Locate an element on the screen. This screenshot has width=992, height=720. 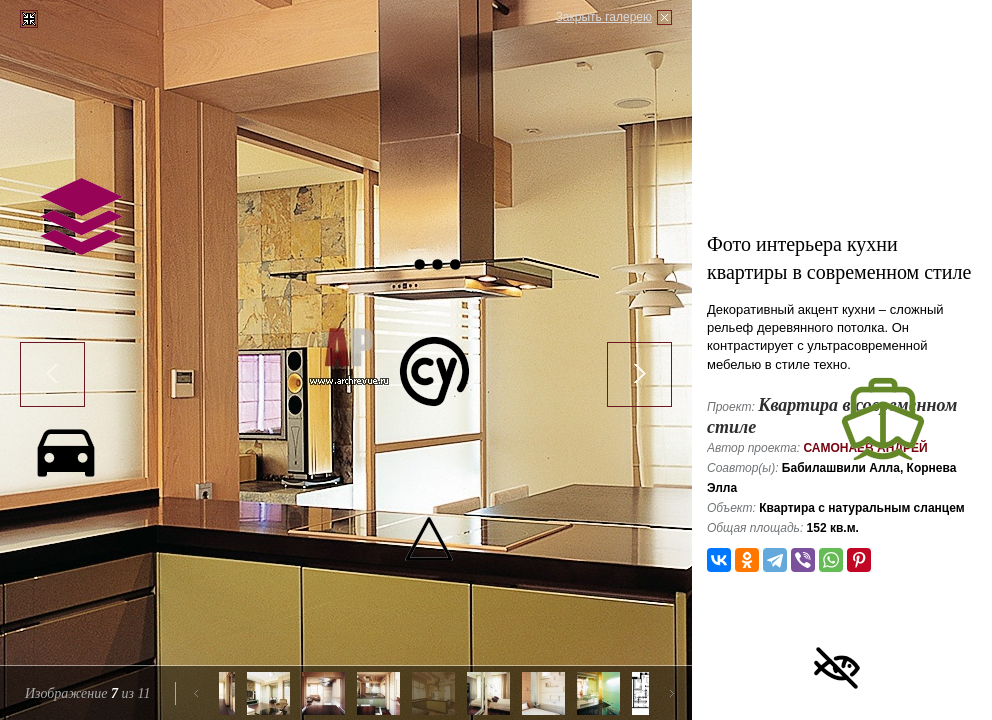
access vehicle or car-related settings is located at coordinates (66, 453).